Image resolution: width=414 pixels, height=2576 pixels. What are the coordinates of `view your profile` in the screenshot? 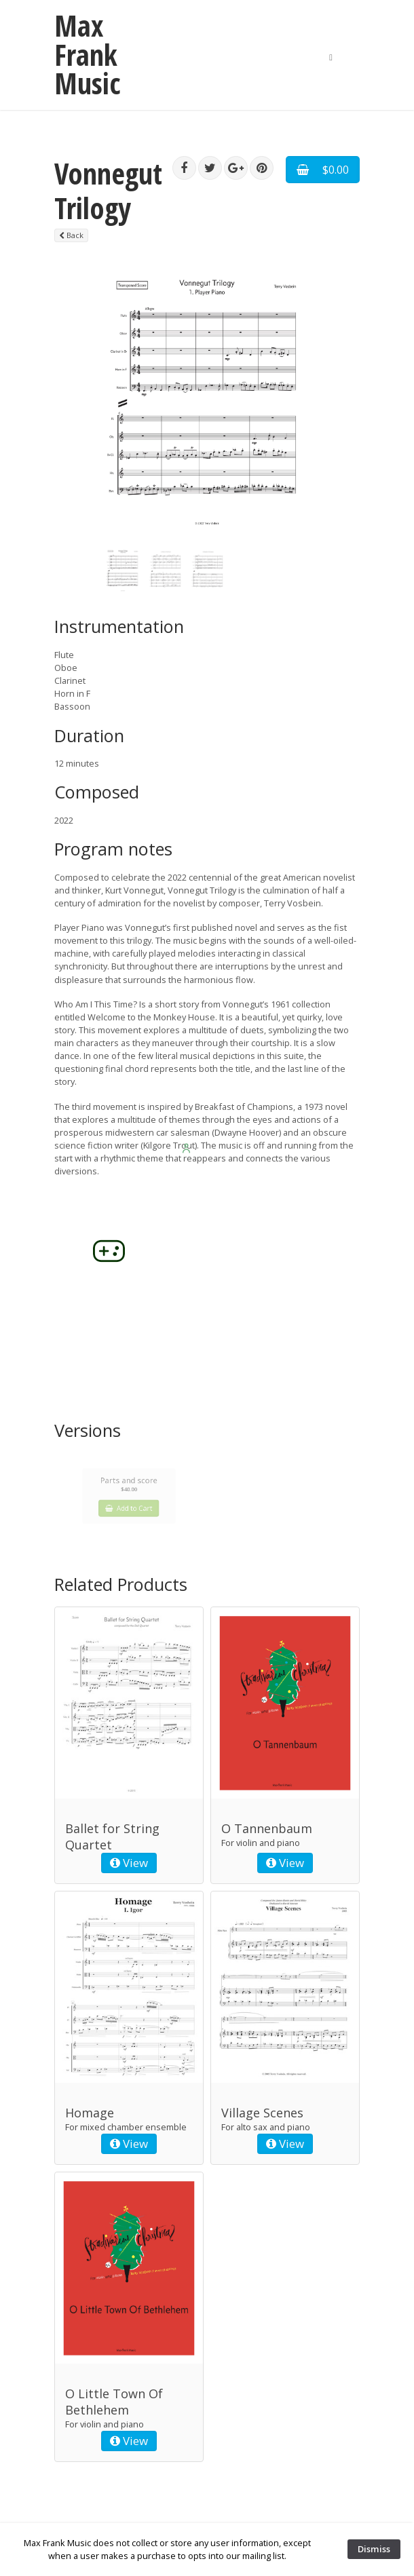 It's located at (186, 1148).